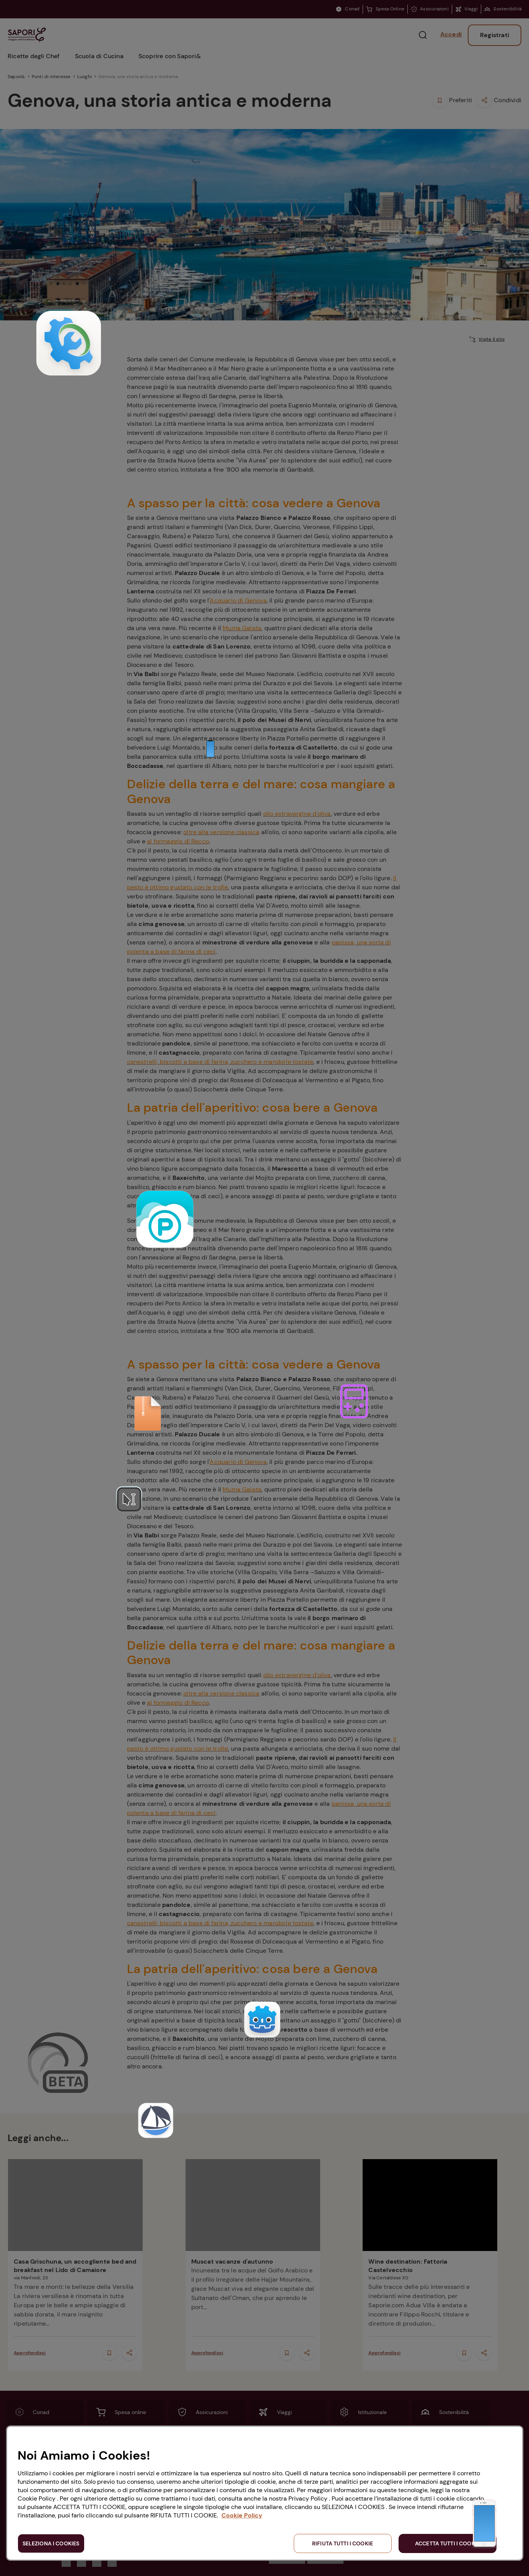 The height and width of the screenshot is (2576, 529). I want to click on open microsoft edge beta browser, so click(58, 2063).